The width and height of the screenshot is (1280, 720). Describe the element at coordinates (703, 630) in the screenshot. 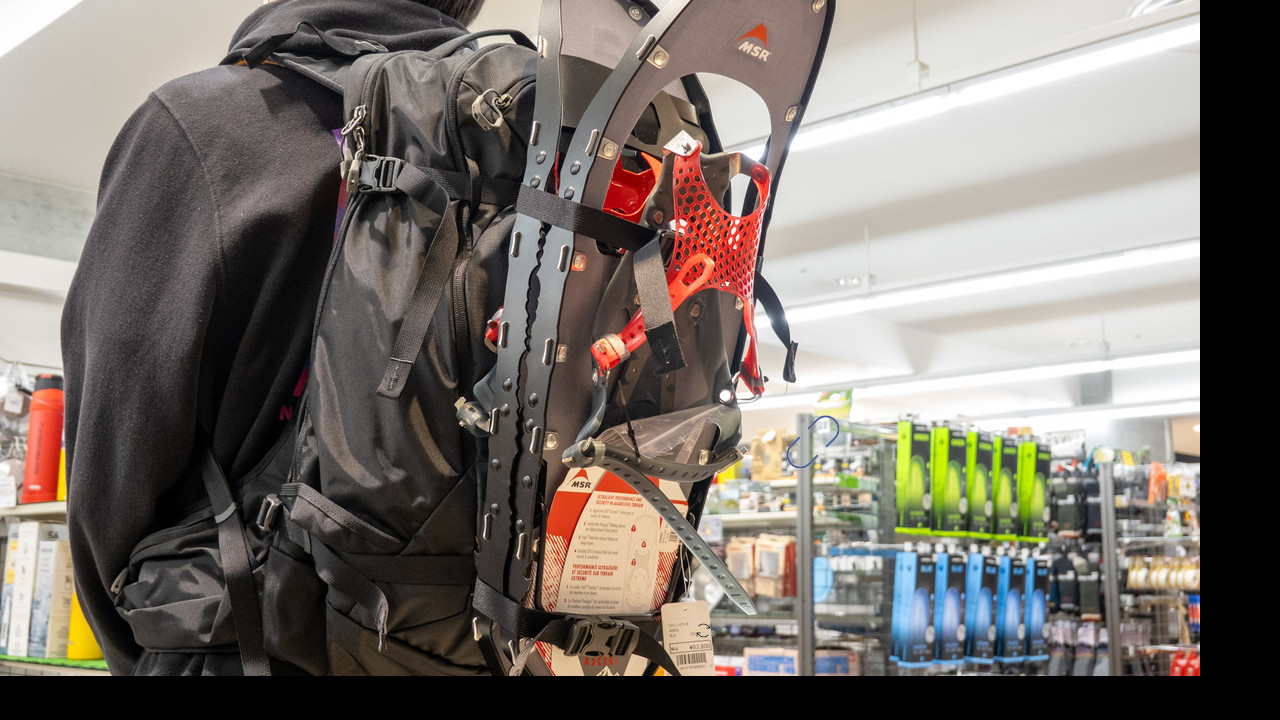

I see `refresh or reload content` at that location.